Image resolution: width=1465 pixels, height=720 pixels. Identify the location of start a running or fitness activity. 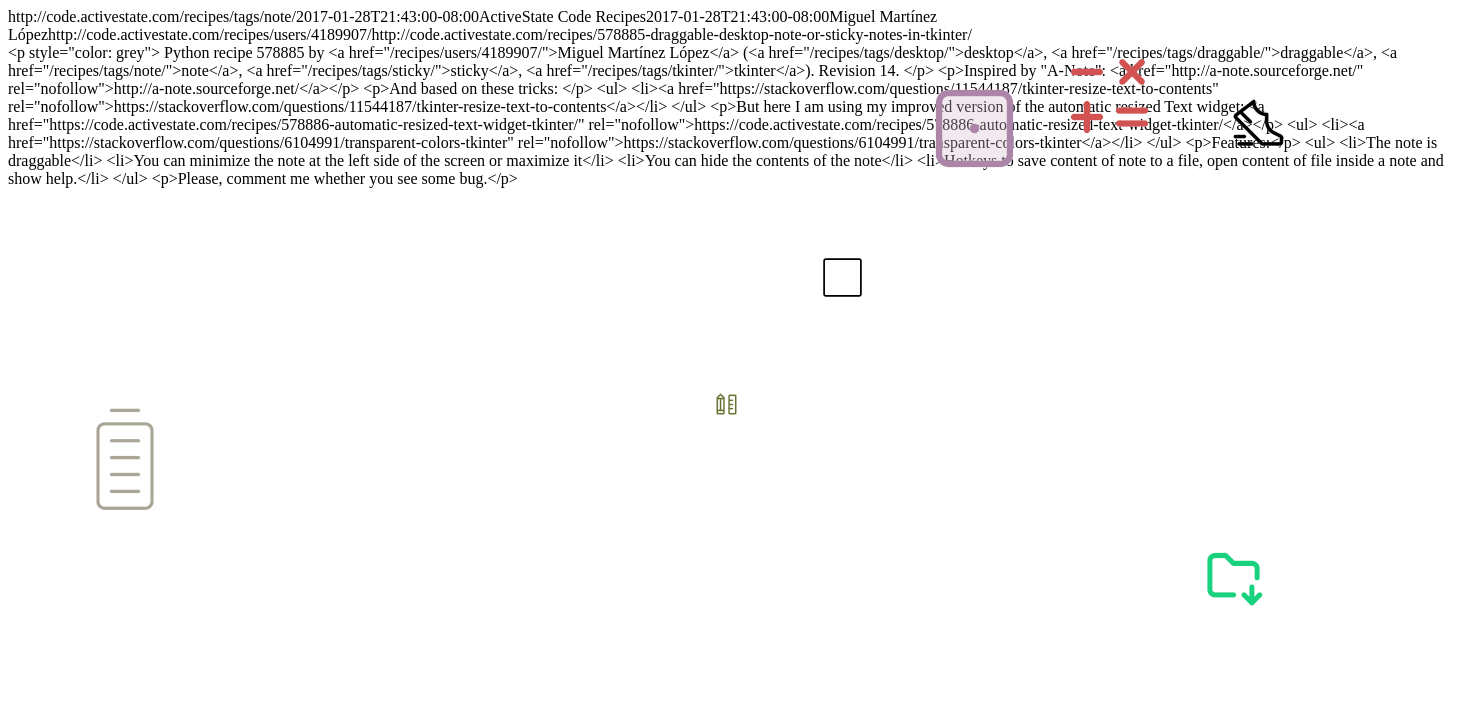
(1257, 125).